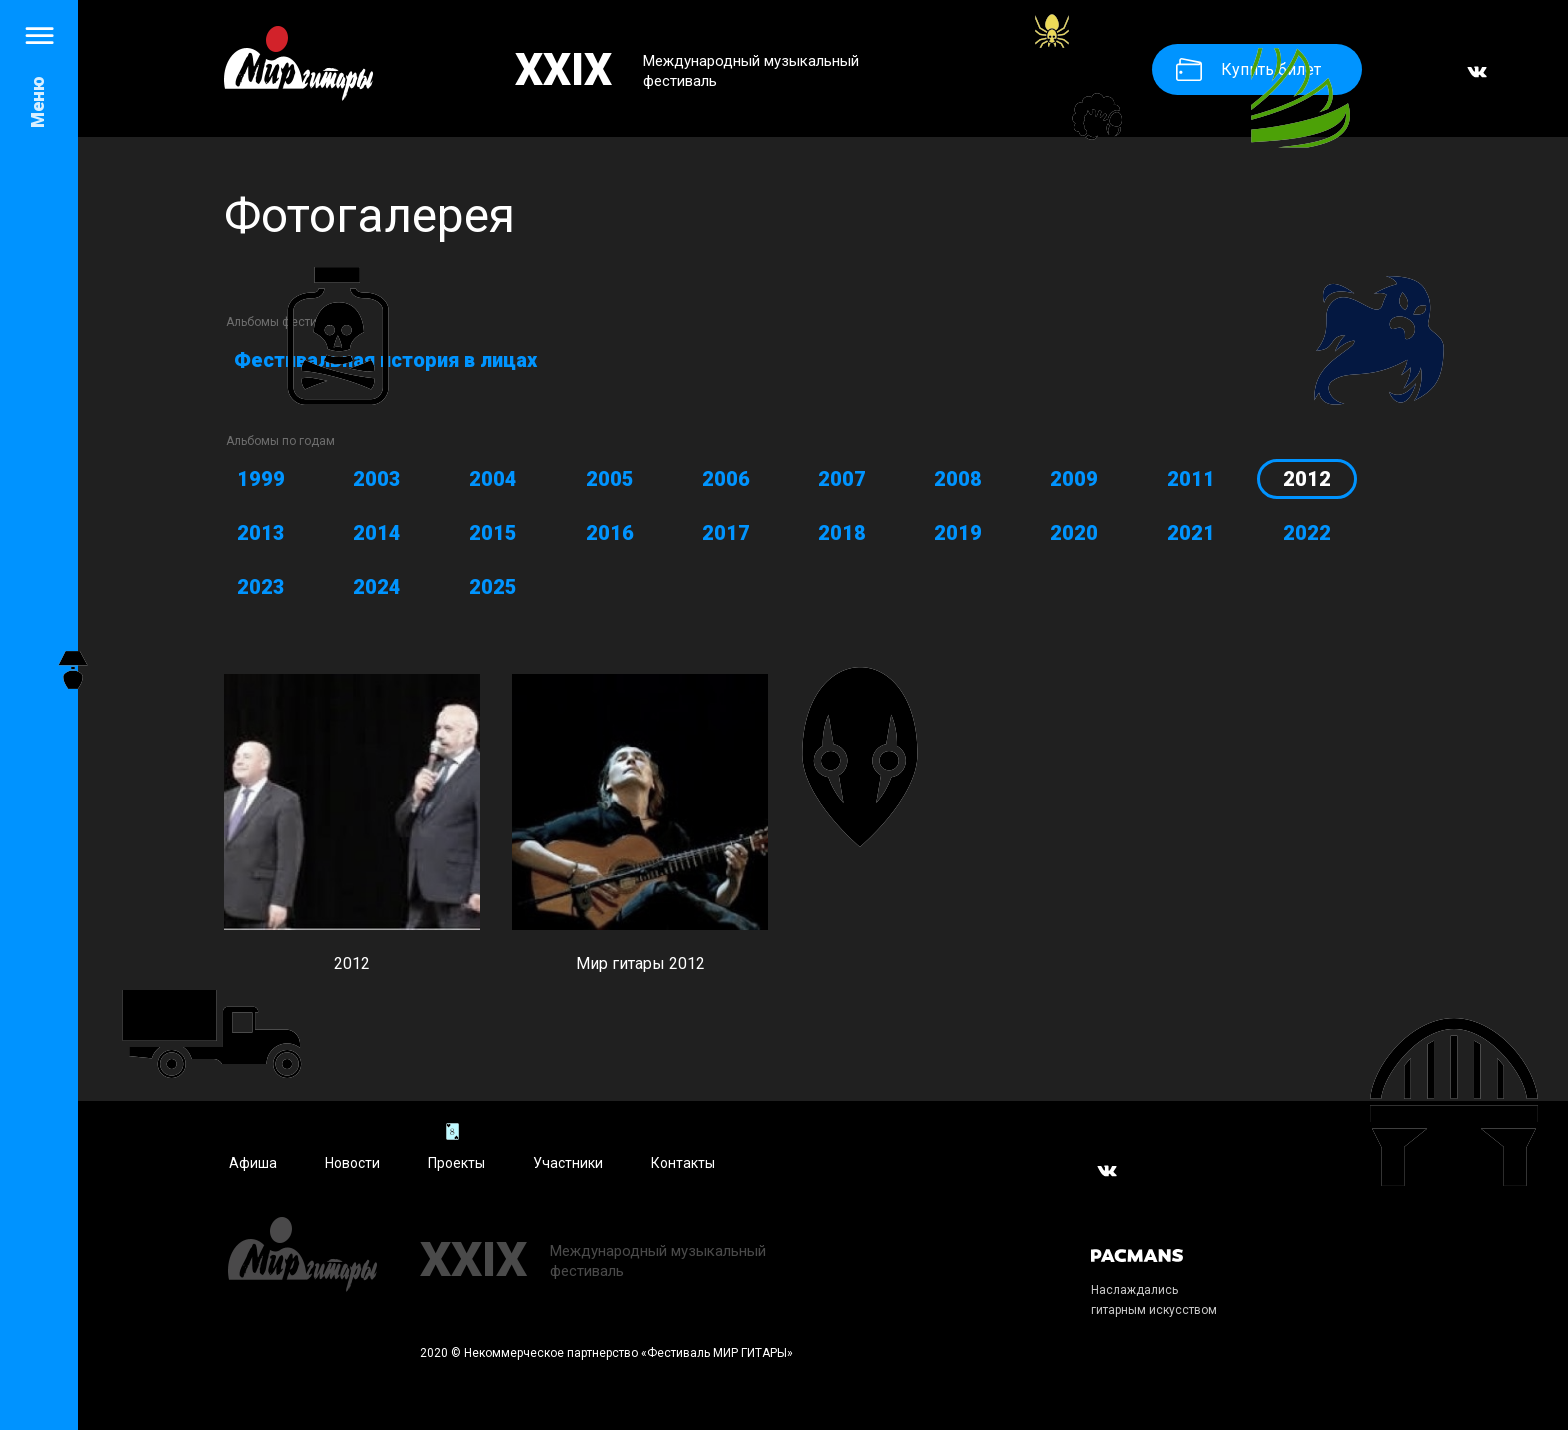  Describe the element at coordinates (452, 1131) in the screenshot. I see `playing card: 8 of hearts` at that location.